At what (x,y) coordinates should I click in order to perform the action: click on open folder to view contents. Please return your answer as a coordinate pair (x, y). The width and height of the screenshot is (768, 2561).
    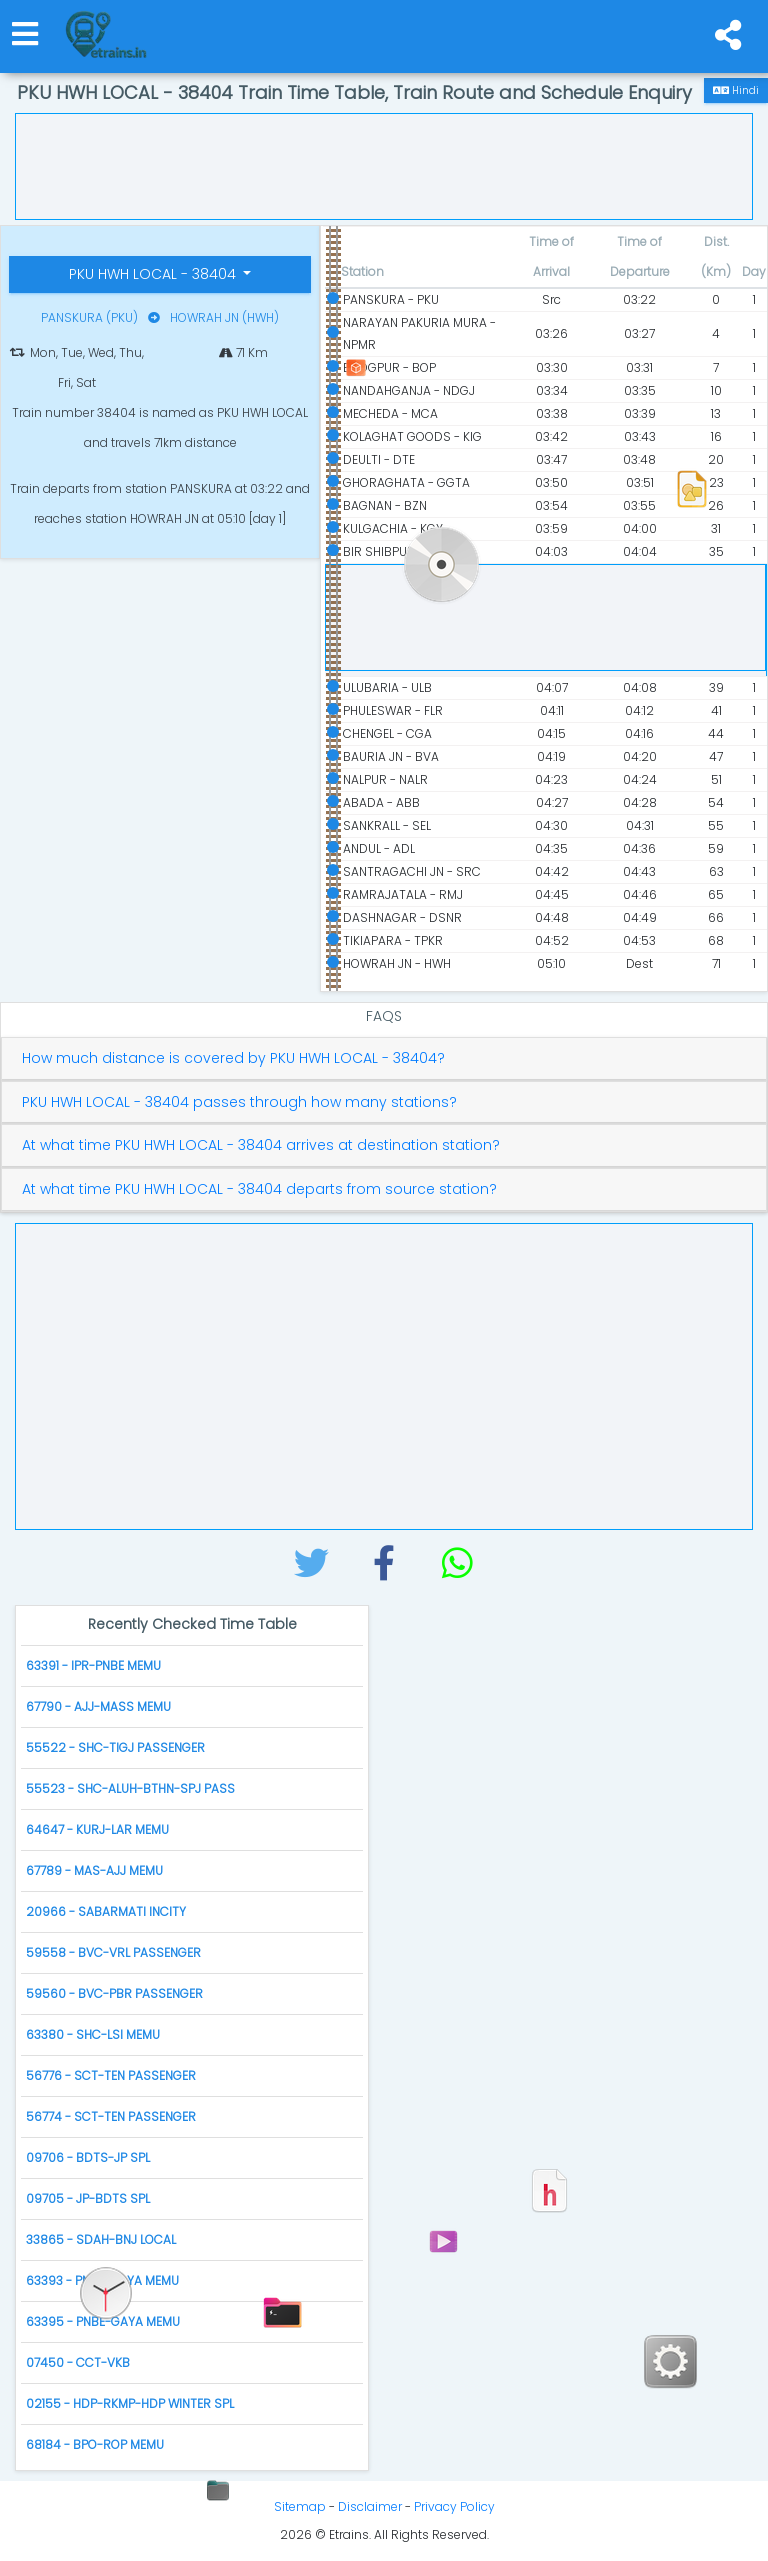
    Looking at the image, I should click on (218, 2490).